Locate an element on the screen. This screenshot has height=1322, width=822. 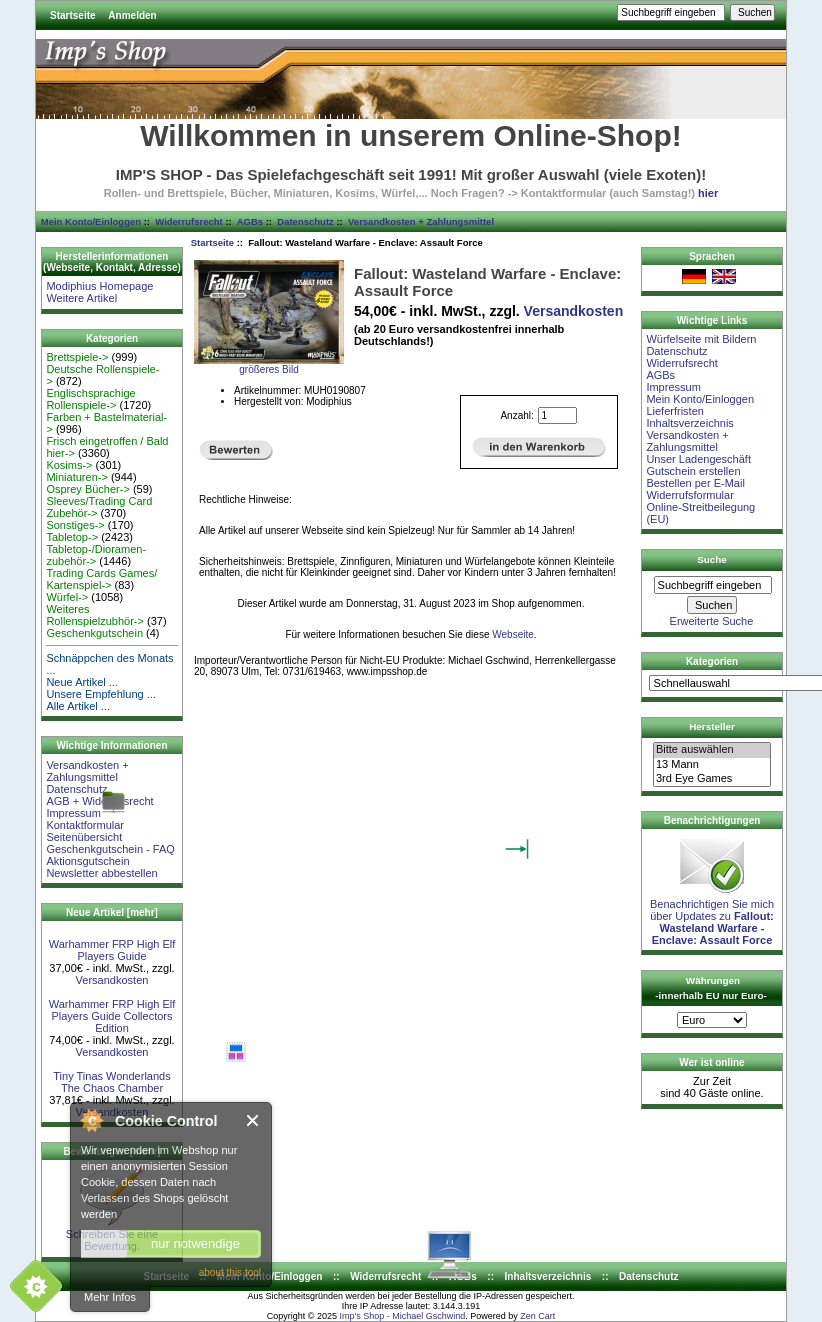
access a remote or network folder is located at coordinates (113, 801).